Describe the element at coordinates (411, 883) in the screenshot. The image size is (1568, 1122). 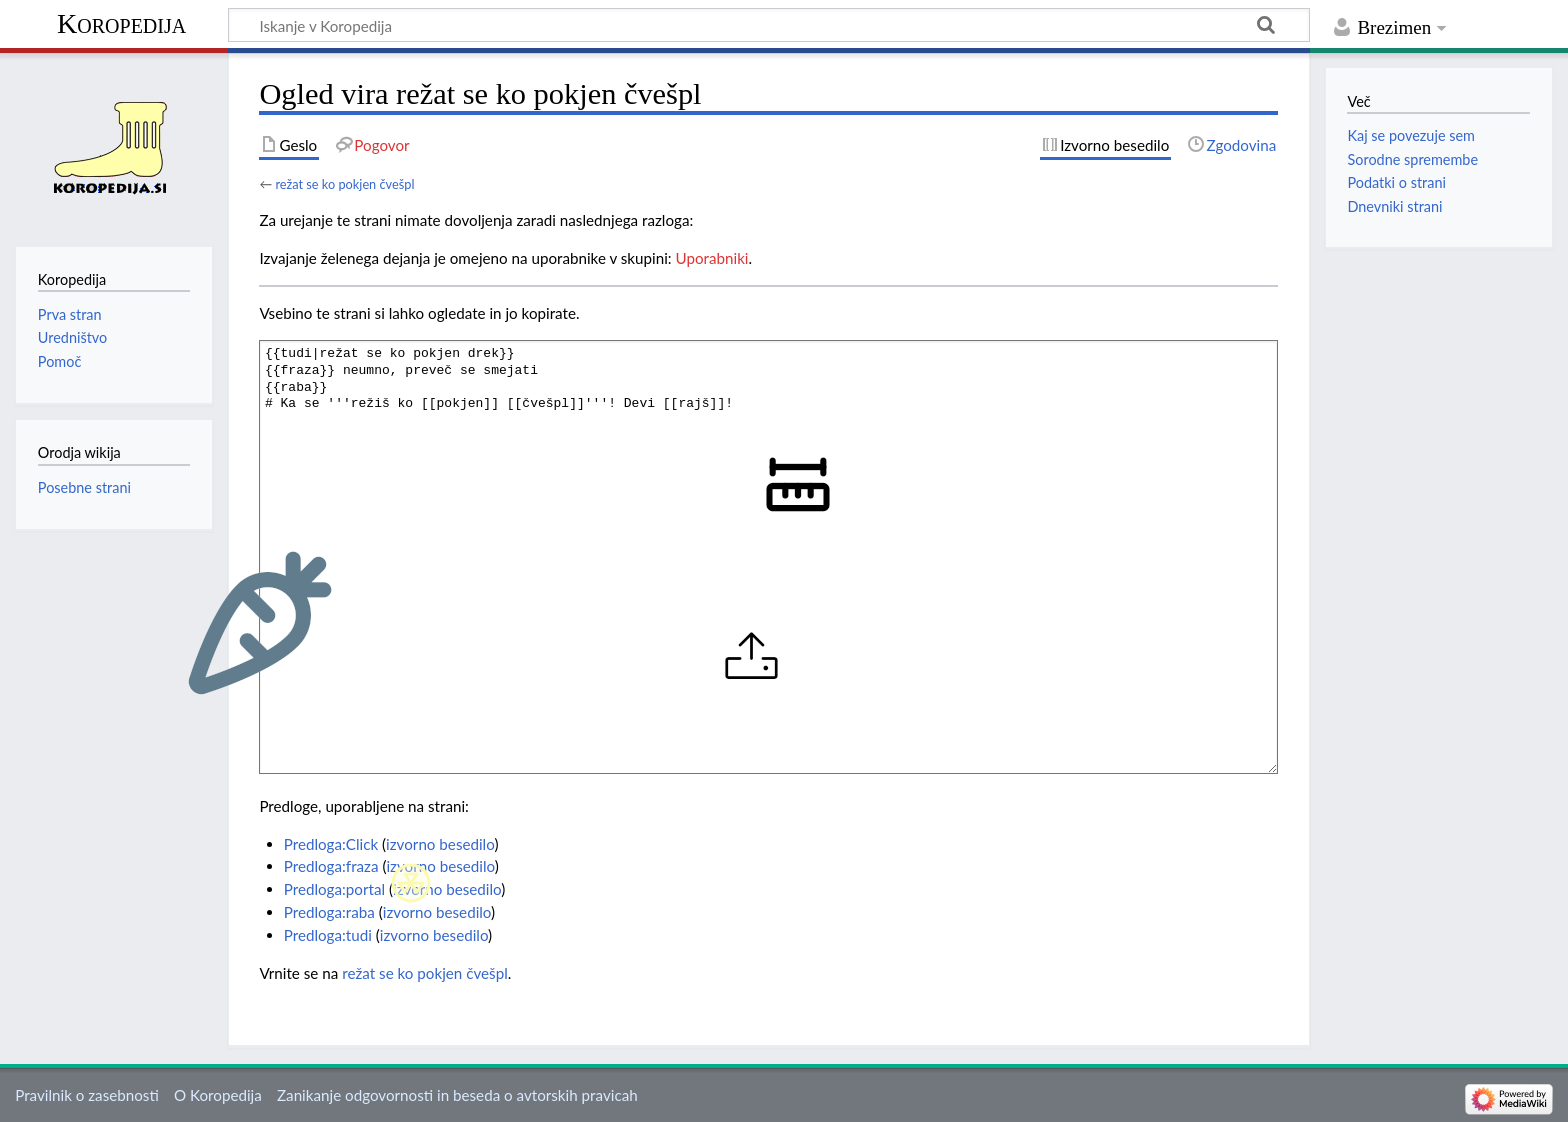
I see `fallout shelter location indicator` at that location.